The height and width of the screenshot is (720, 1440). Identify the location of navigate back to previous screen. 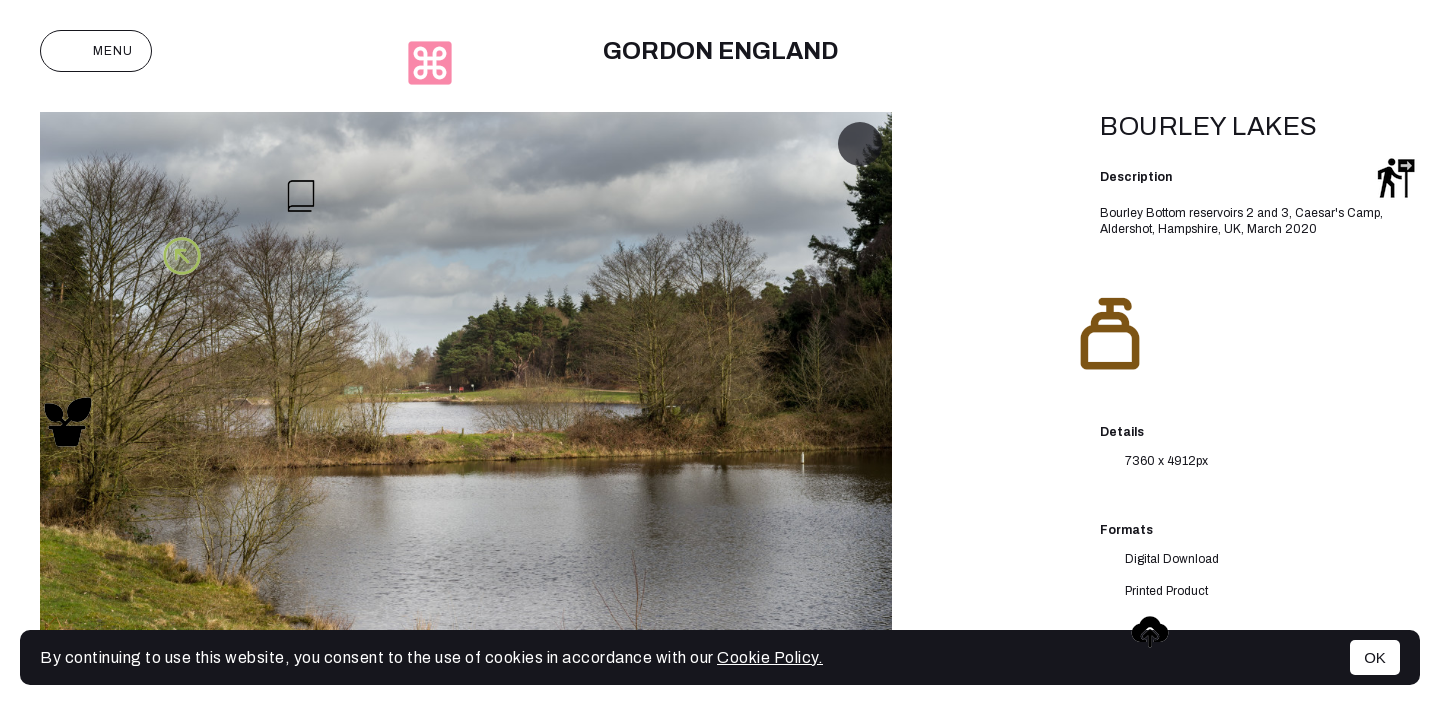
(182, 256).